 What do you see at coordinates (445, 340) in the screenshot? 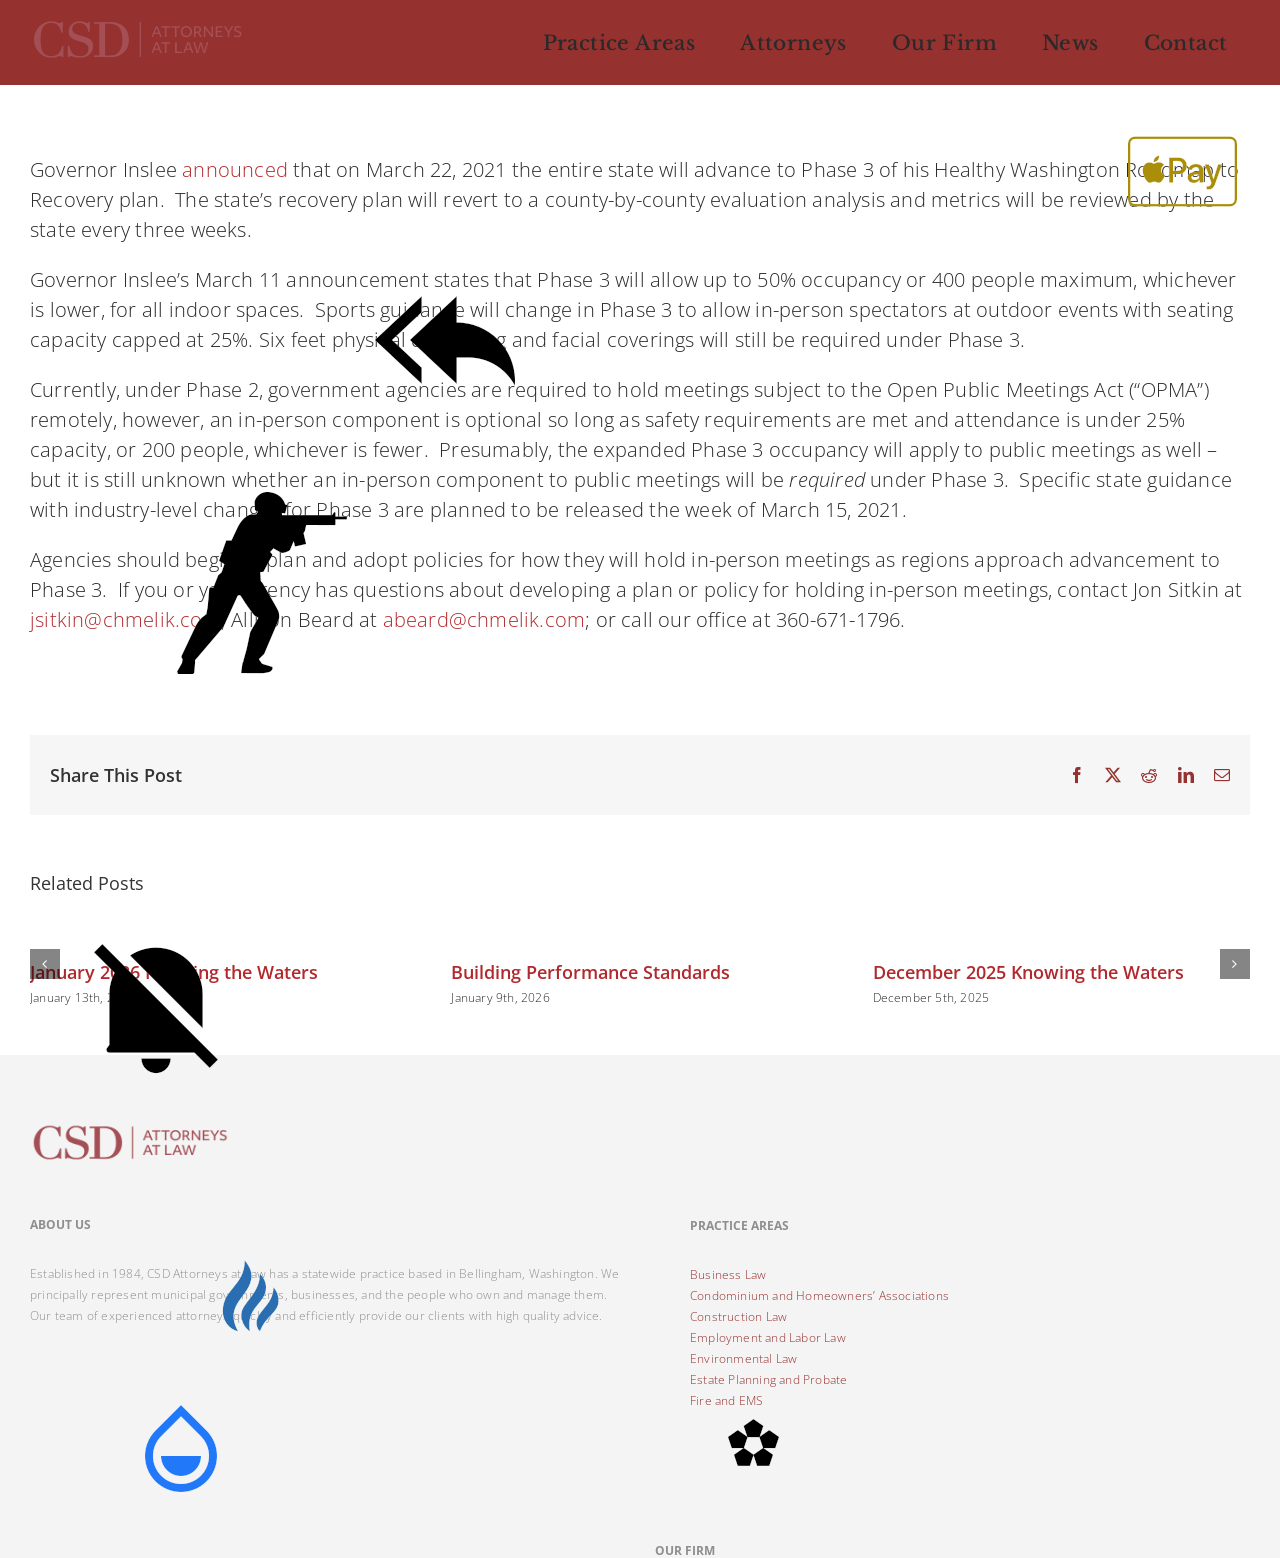
I see `reply to all recipients` at bounding box center [445, 340].